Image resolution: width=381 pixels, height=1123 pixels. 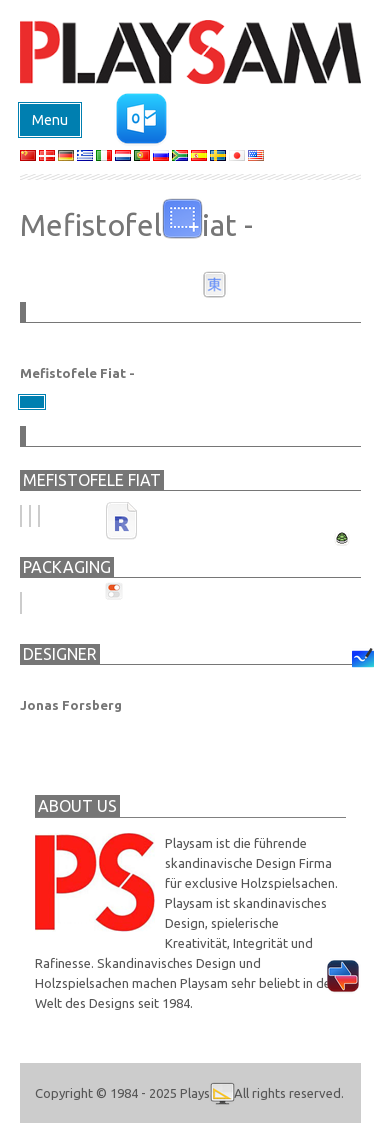 What do you see at coordinates (342, 538) in the screenshot?
I see `open turtl secure note-taking app` at bounding box center [342, 538].